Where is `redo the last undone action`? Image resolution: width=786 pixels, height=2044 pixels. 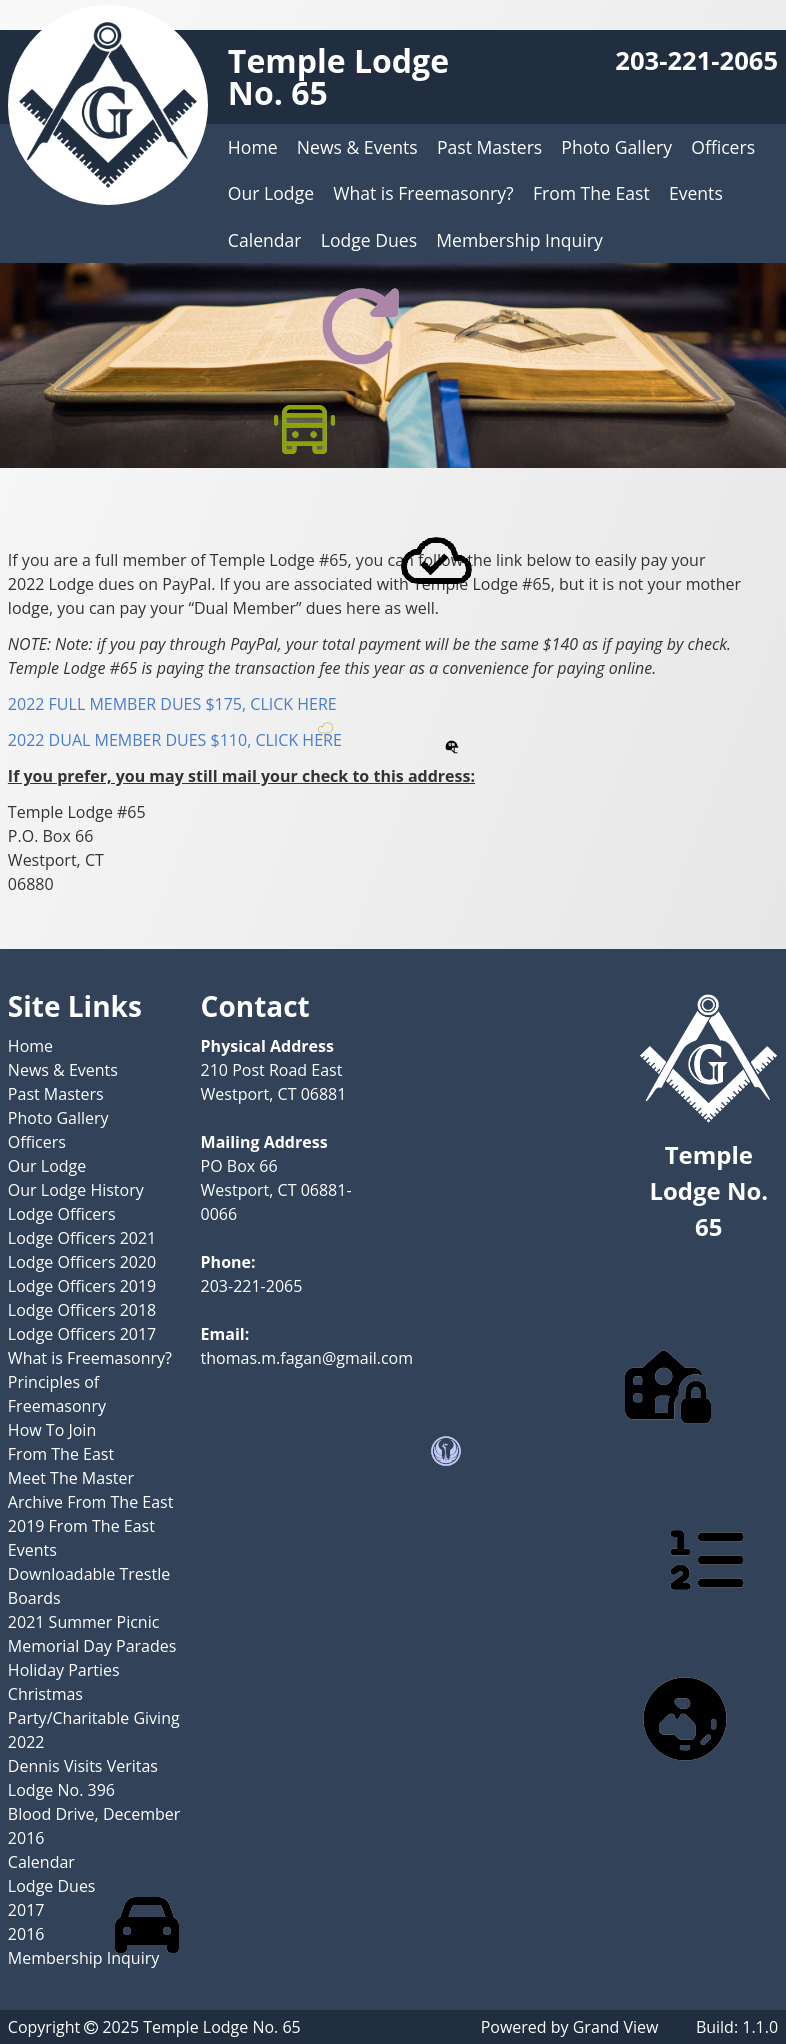 redo the last undone action is located at coordinates (360, 326).